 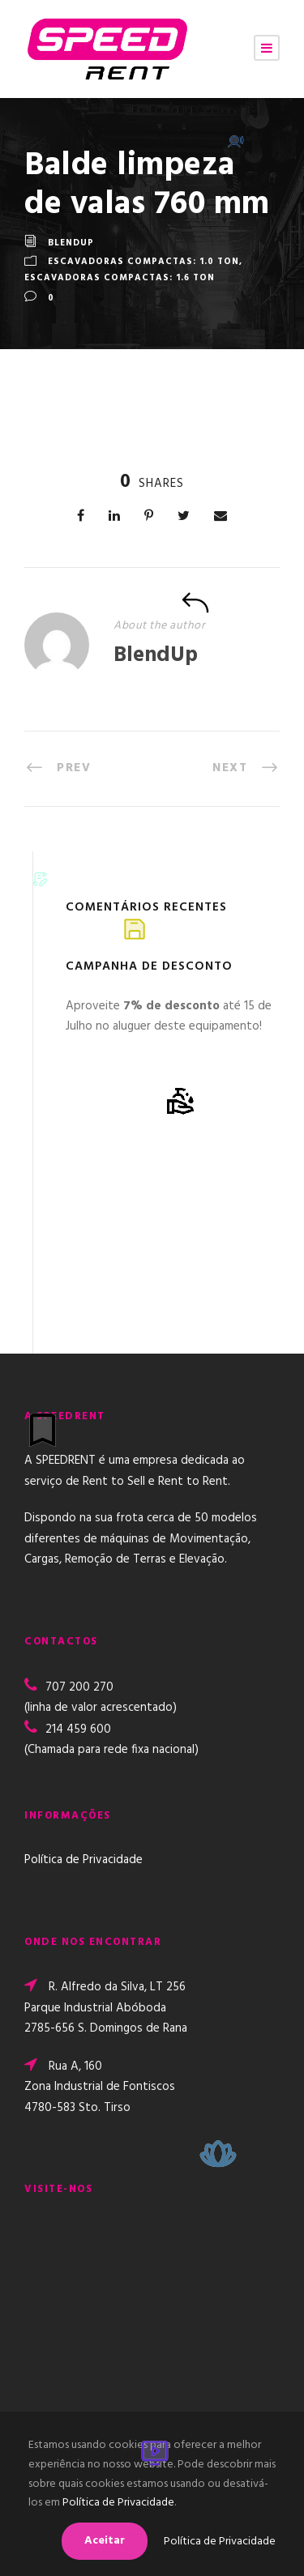 I want to click on save current file or document, so click(x=135, y=929).